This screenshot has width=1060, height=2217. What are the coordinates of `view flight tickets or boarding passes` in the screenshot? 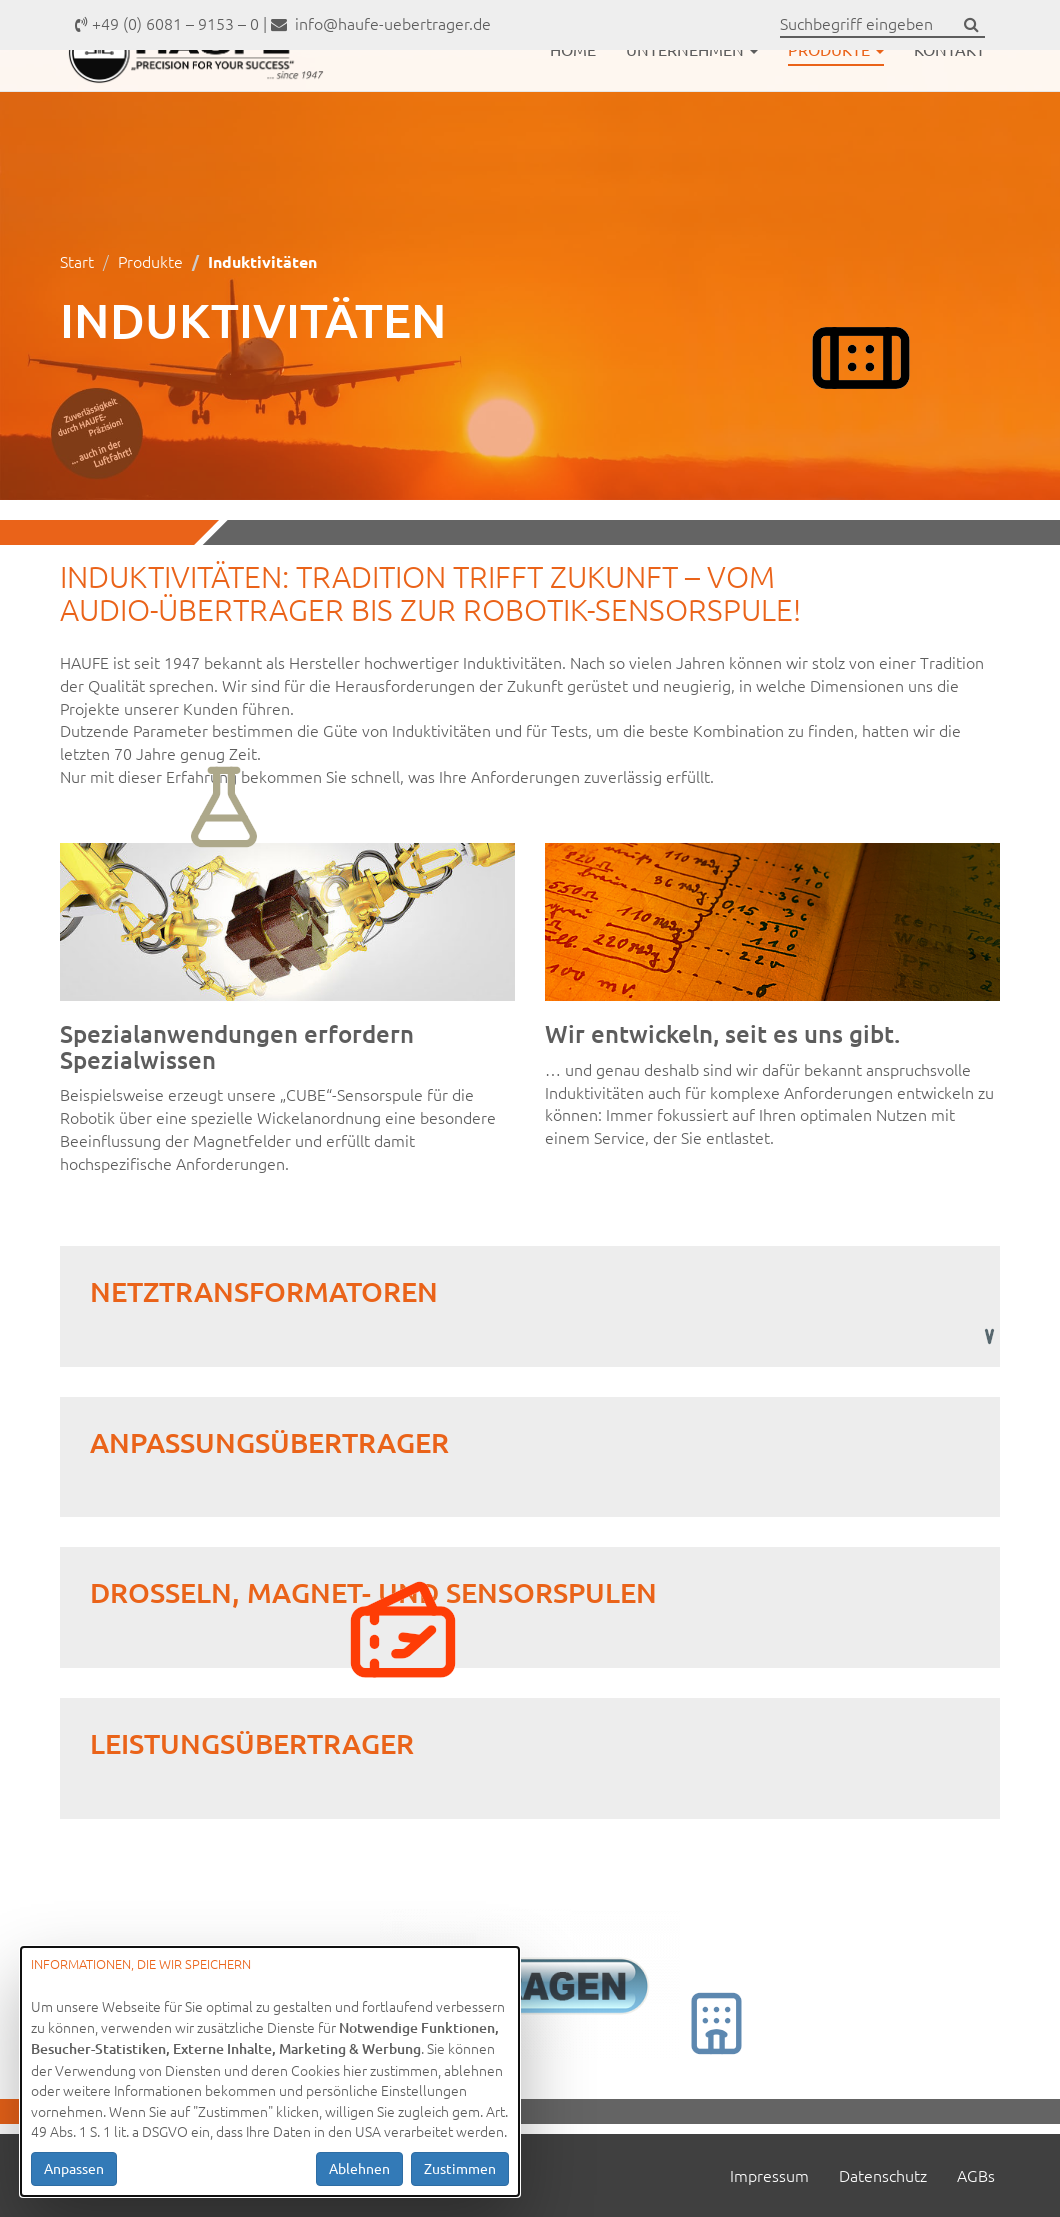 It's located at (403, 1630).